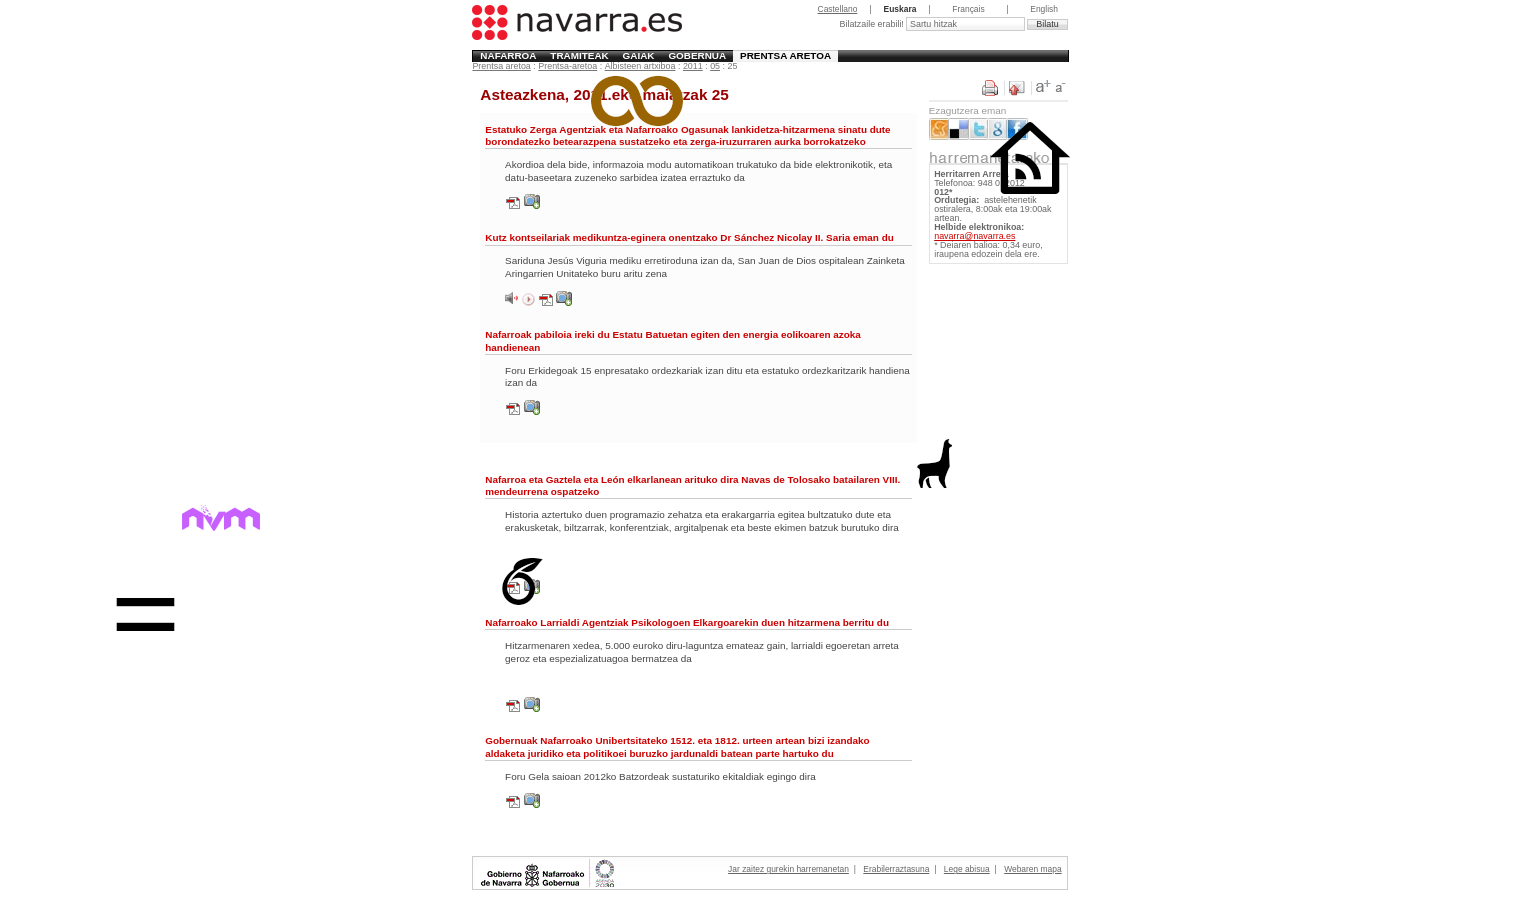 The image size is (1540, 898). Describe the element at coordinates (522, 581) in the screenshot. I see `open Overleaf LaTeX editor` at that location.